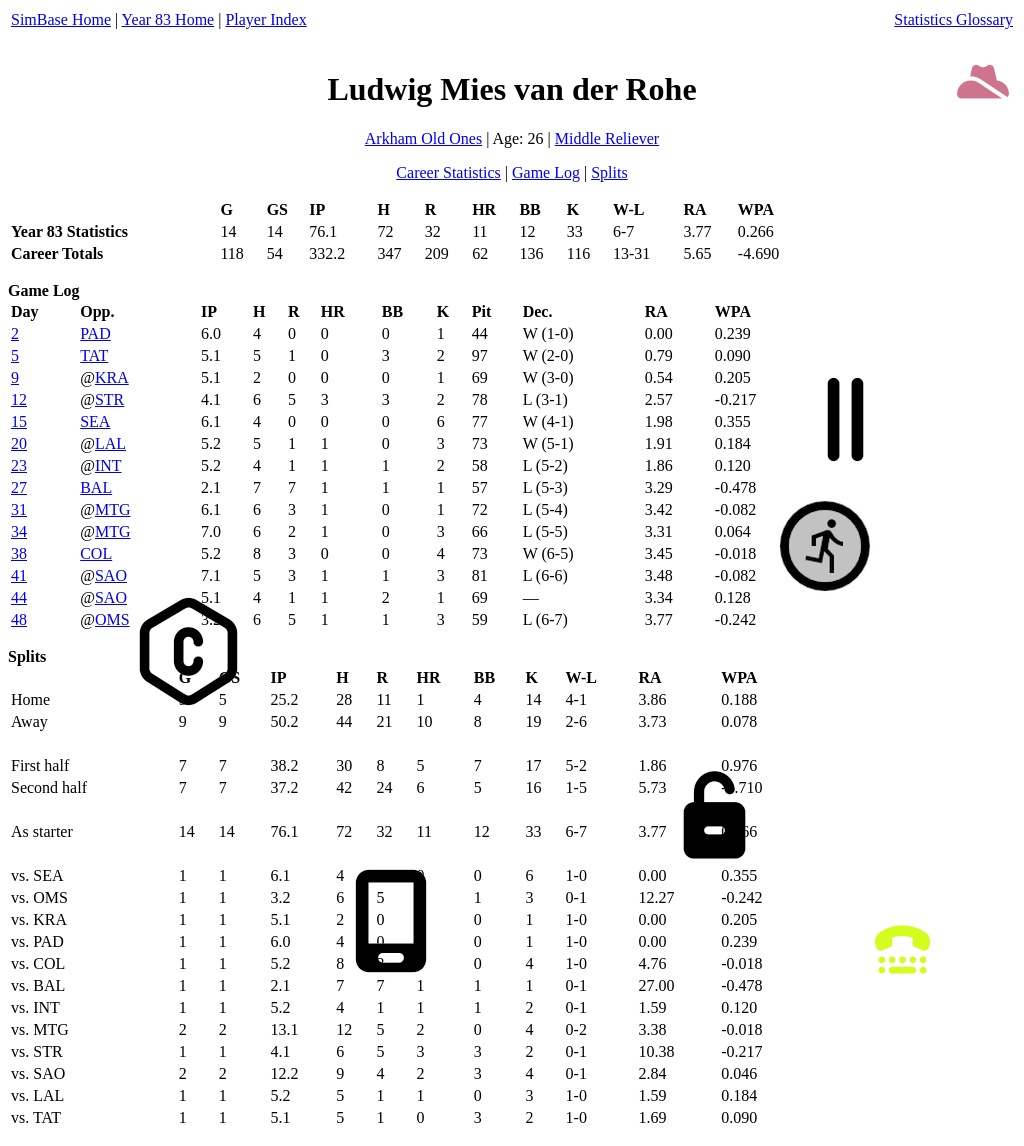 The height and width of the screenshot is (1146, 1024). What do you see at coordinates (902, 949) in the screenshot?
I see `enable tty/tdd accessibility for hearing-impaired calls` at bounding box center [902, 949].